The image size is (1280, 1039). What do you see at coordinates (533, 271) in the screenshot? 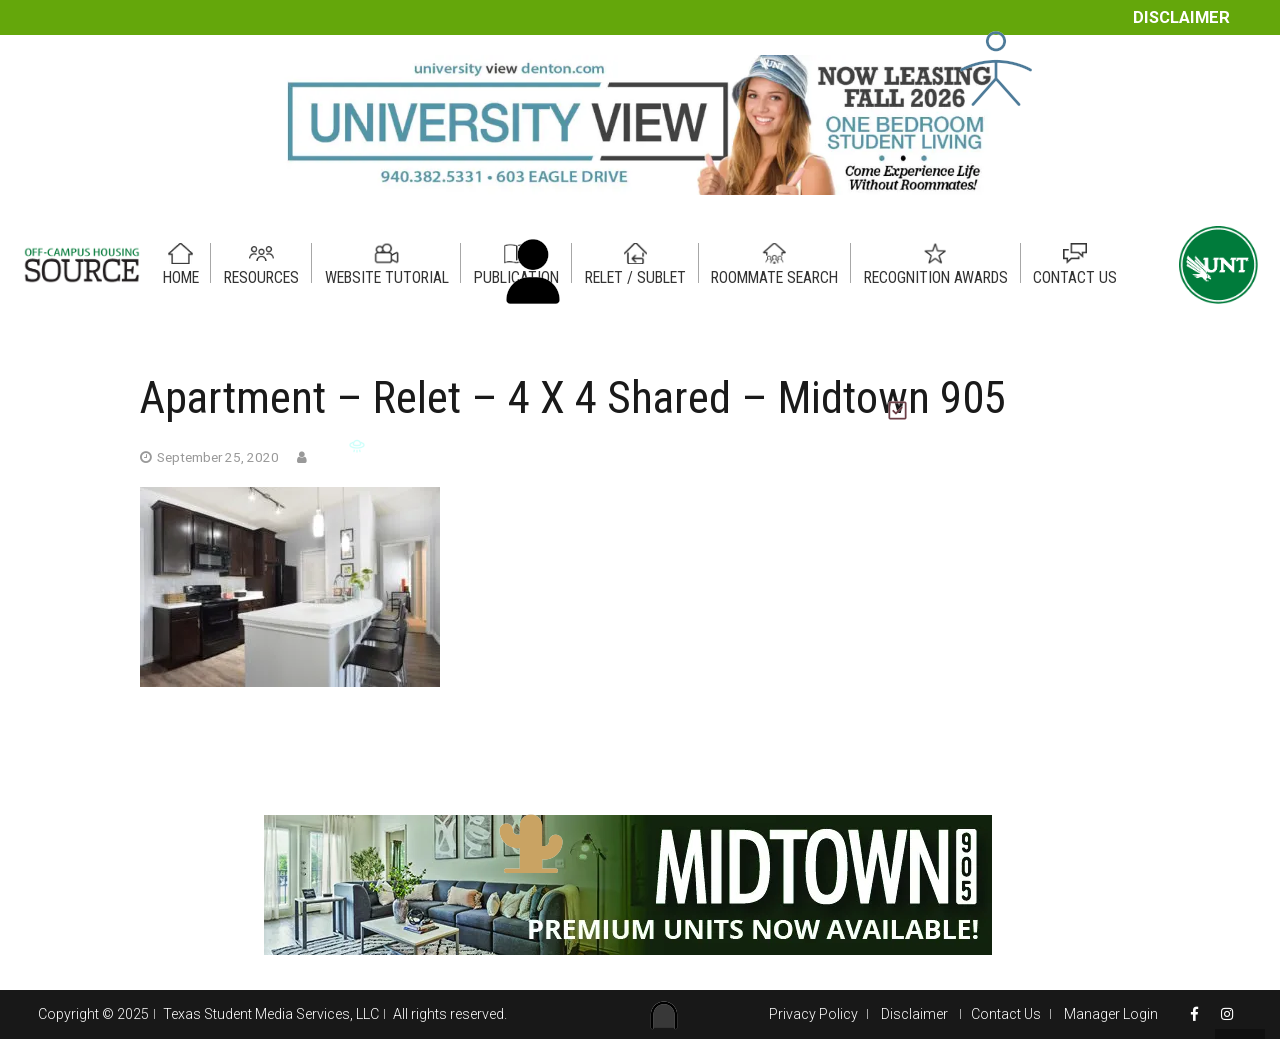
I see `view your profile` at bounding box center [533, 271].